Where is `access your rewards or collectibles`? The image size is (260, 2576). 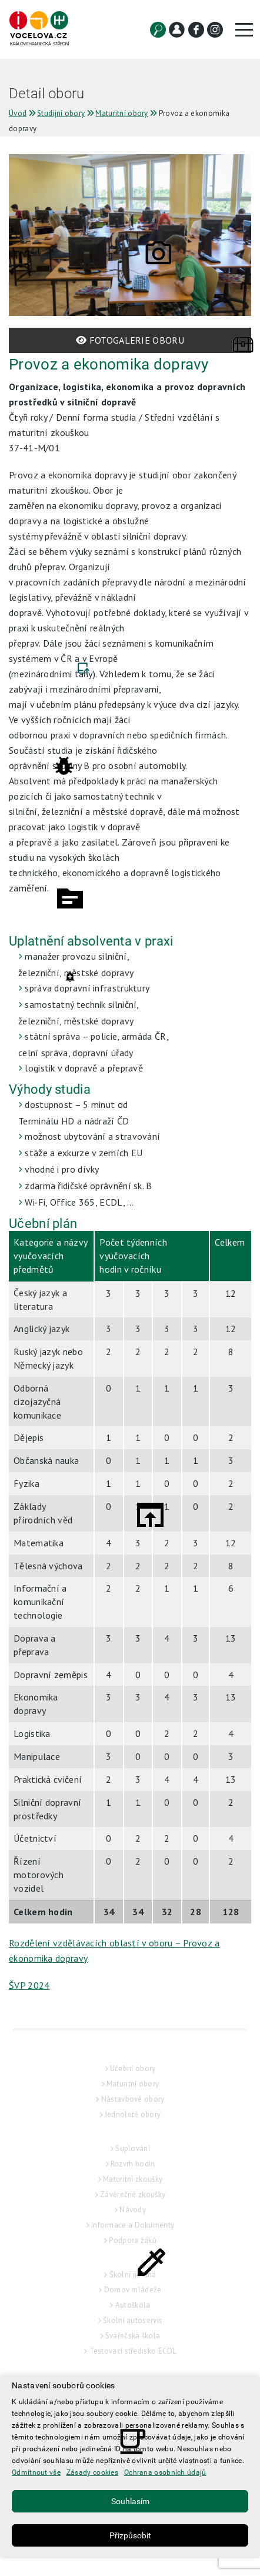
access your rewards or collectibles is located at coordinates (243, 345).